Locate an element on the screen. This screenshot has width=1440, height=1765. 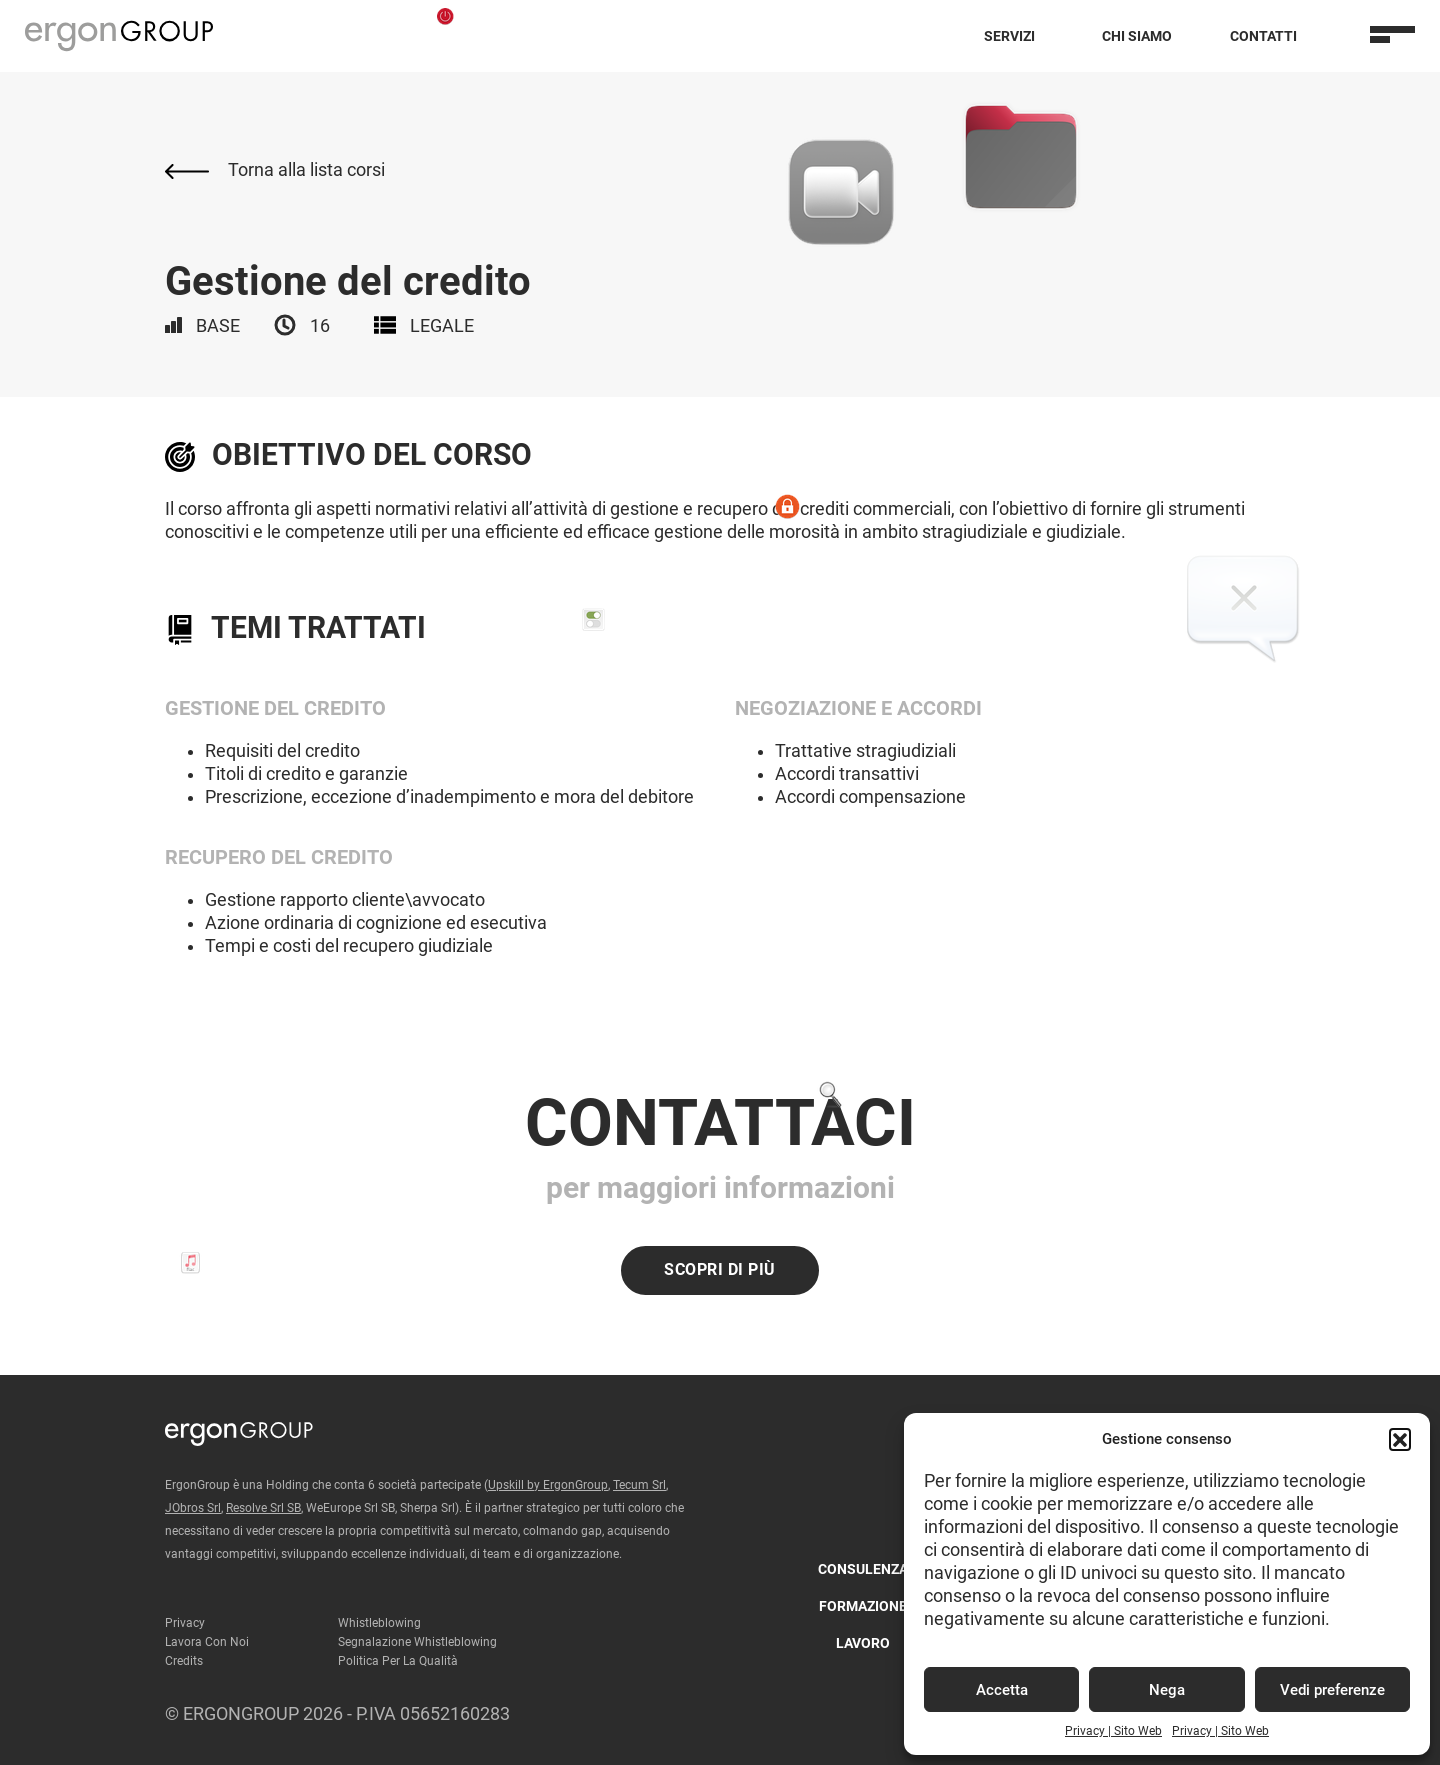
search files, apps, or settings is located at coordinates (830, 1094).